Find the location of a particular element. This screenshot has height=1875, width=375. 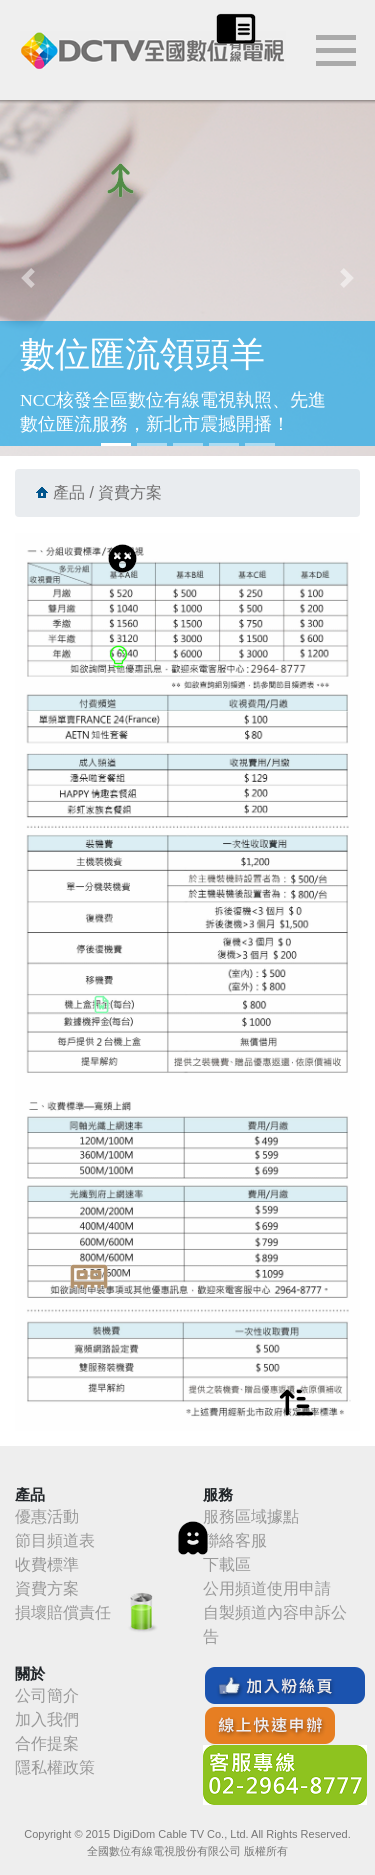

view device memory or RAM usage is located at coordinates (89, 1276).